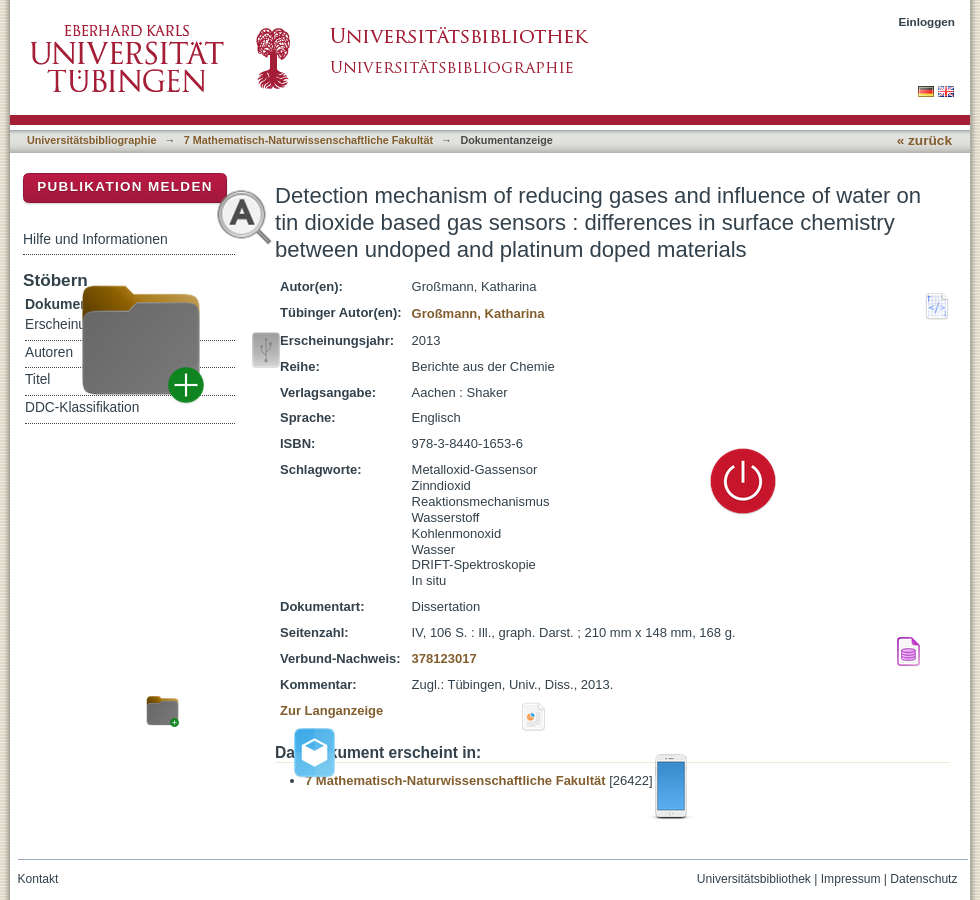 This screenshot has height=900, width=980. I want to click on access connected USB hard drive, so click(266, 350).